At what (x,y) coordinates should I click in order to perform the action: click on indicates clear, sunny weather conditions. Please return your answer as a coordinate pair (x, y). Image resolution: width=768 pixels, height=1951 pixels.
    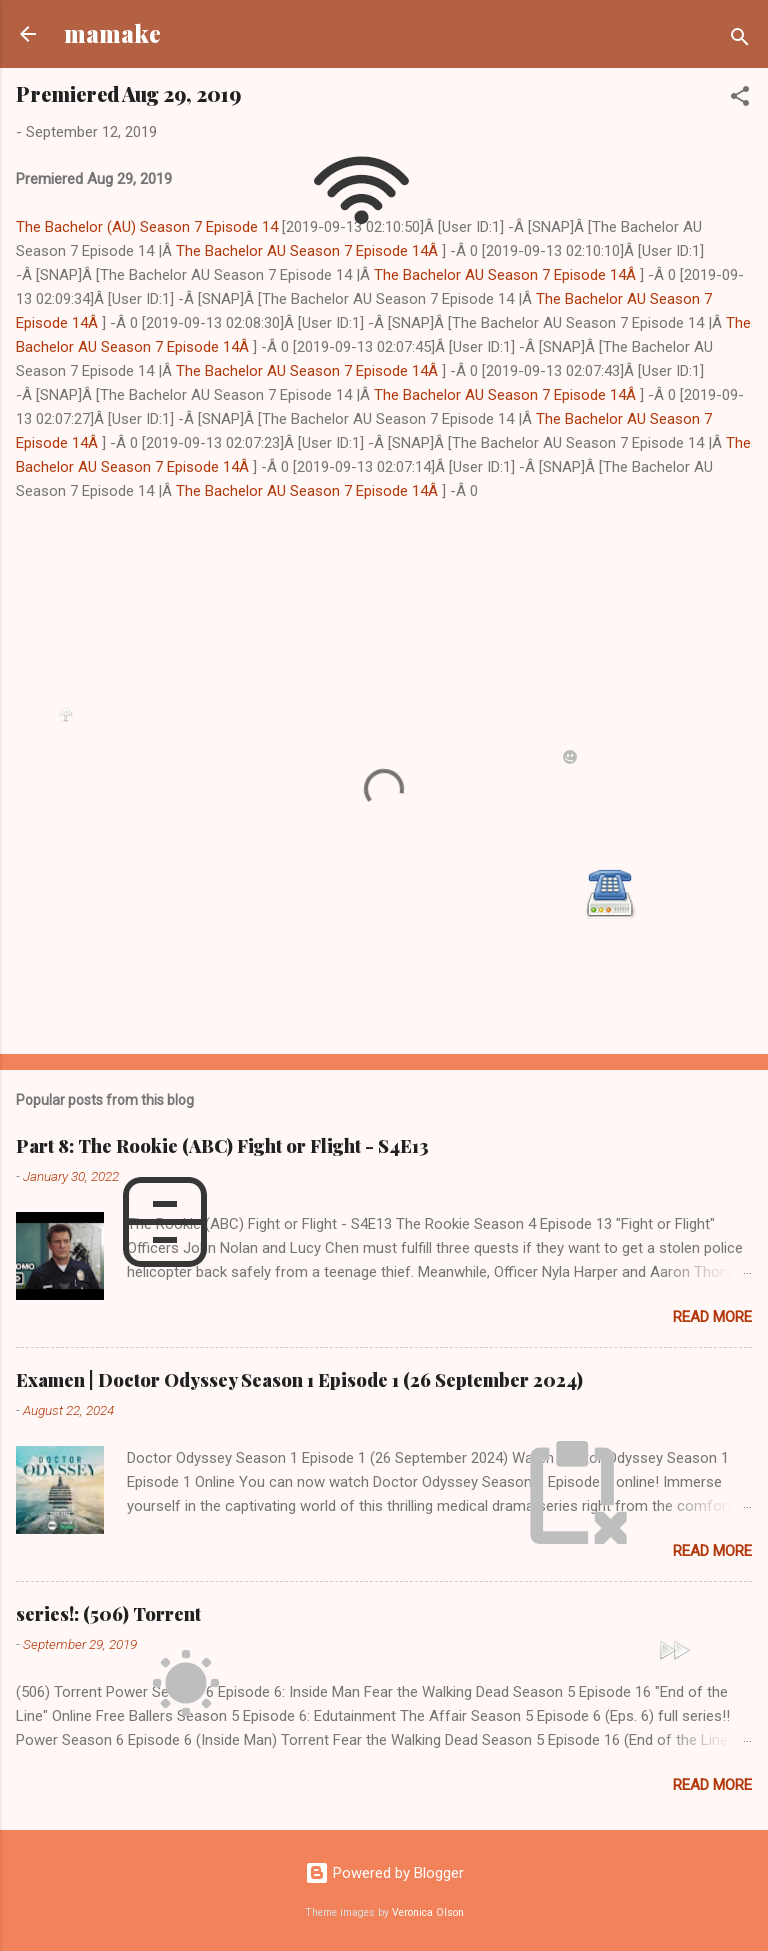
    Looking at the image, I should click on (186, 1683).